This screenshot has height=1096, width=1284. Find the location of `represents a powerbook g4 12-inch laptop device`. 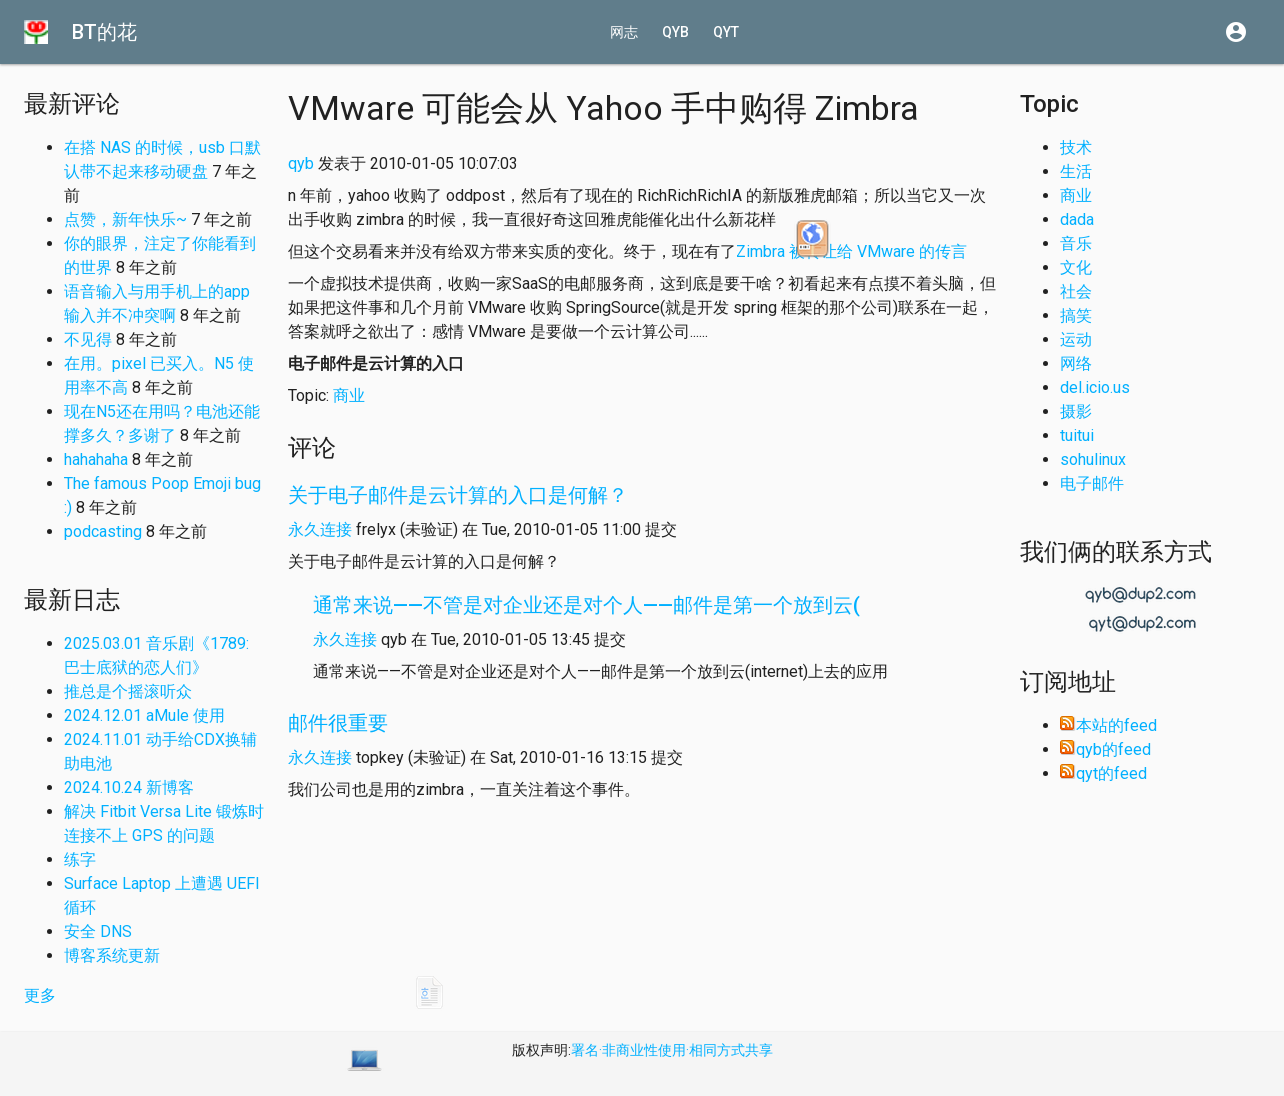

represents a powerbook g4 12-inch laptop device is located at coordinates (364, 1058).